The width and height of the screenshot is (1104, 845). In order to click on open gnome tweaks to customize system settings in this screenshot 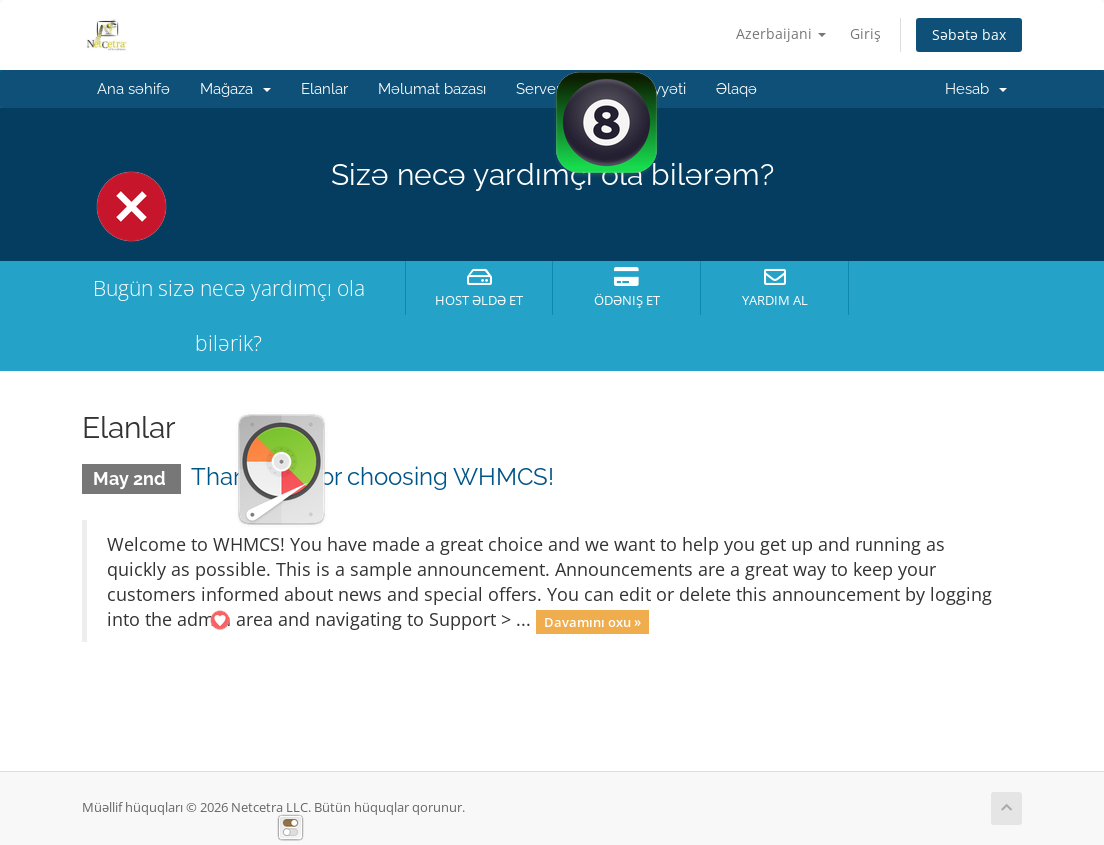, I will do `click(290, 827)`.